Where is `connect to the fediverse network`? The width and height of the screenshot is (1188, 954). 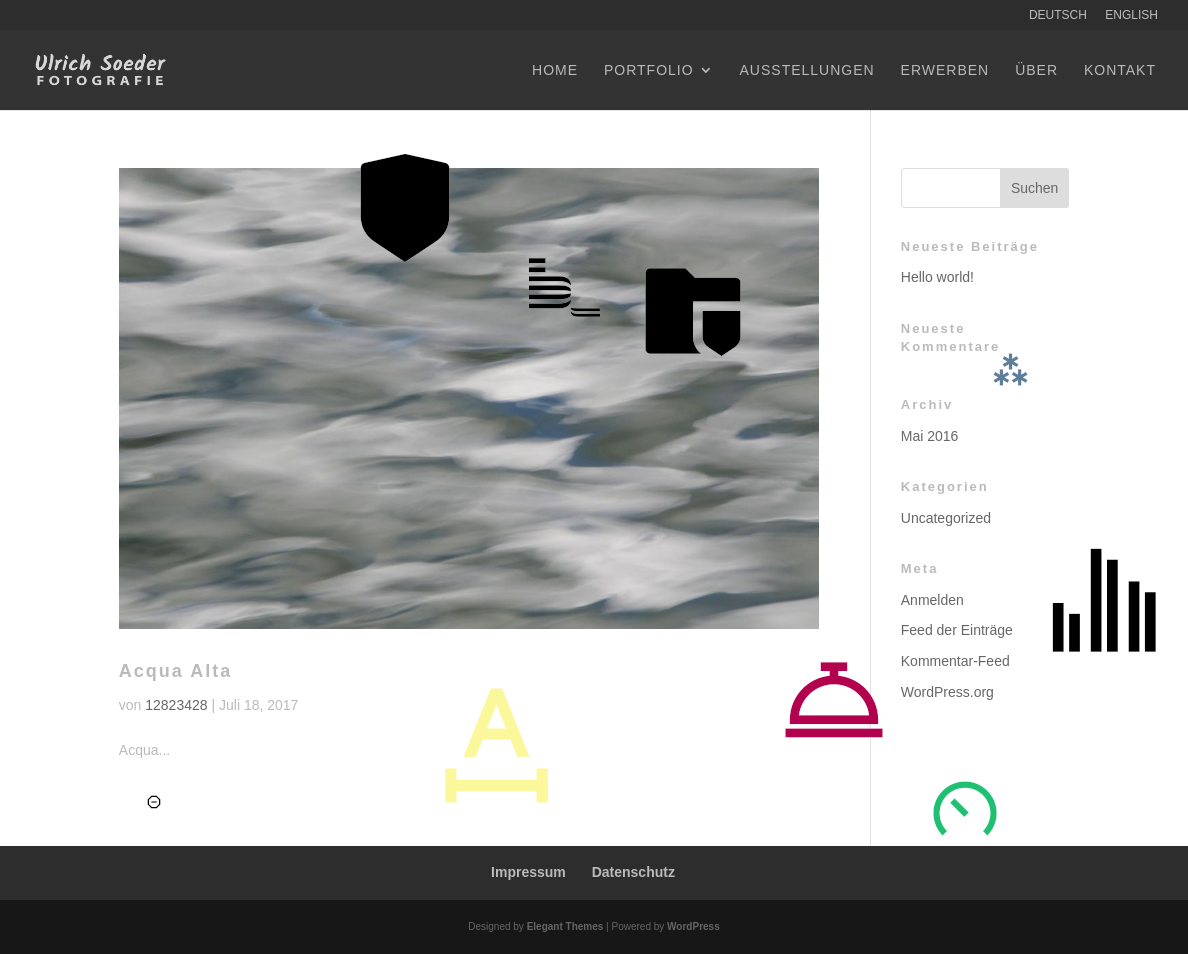
connect to the fediverse network is located at coordinates (1010, 370).